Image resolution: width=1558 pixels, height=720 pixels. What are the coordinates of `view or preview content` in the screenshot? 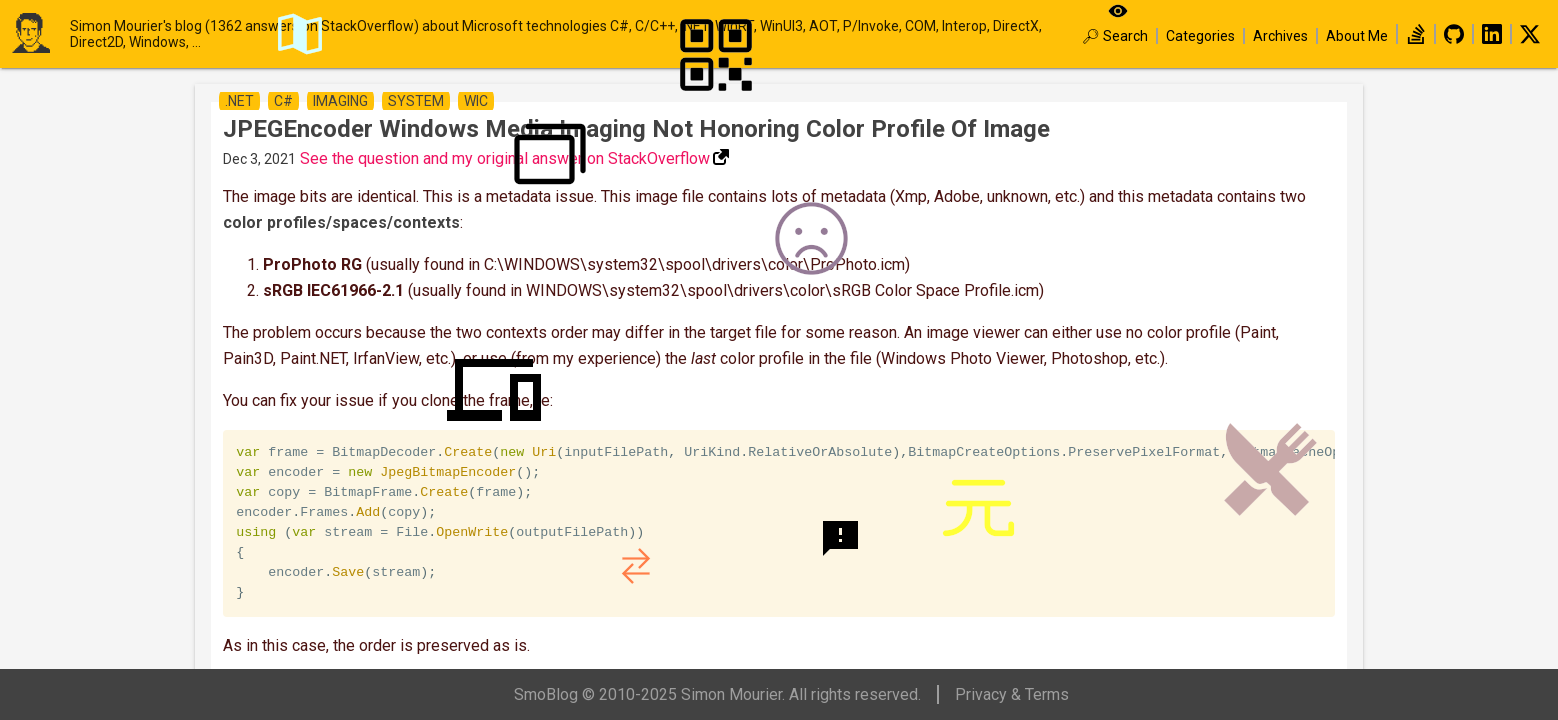 It's located at (1118, 11).